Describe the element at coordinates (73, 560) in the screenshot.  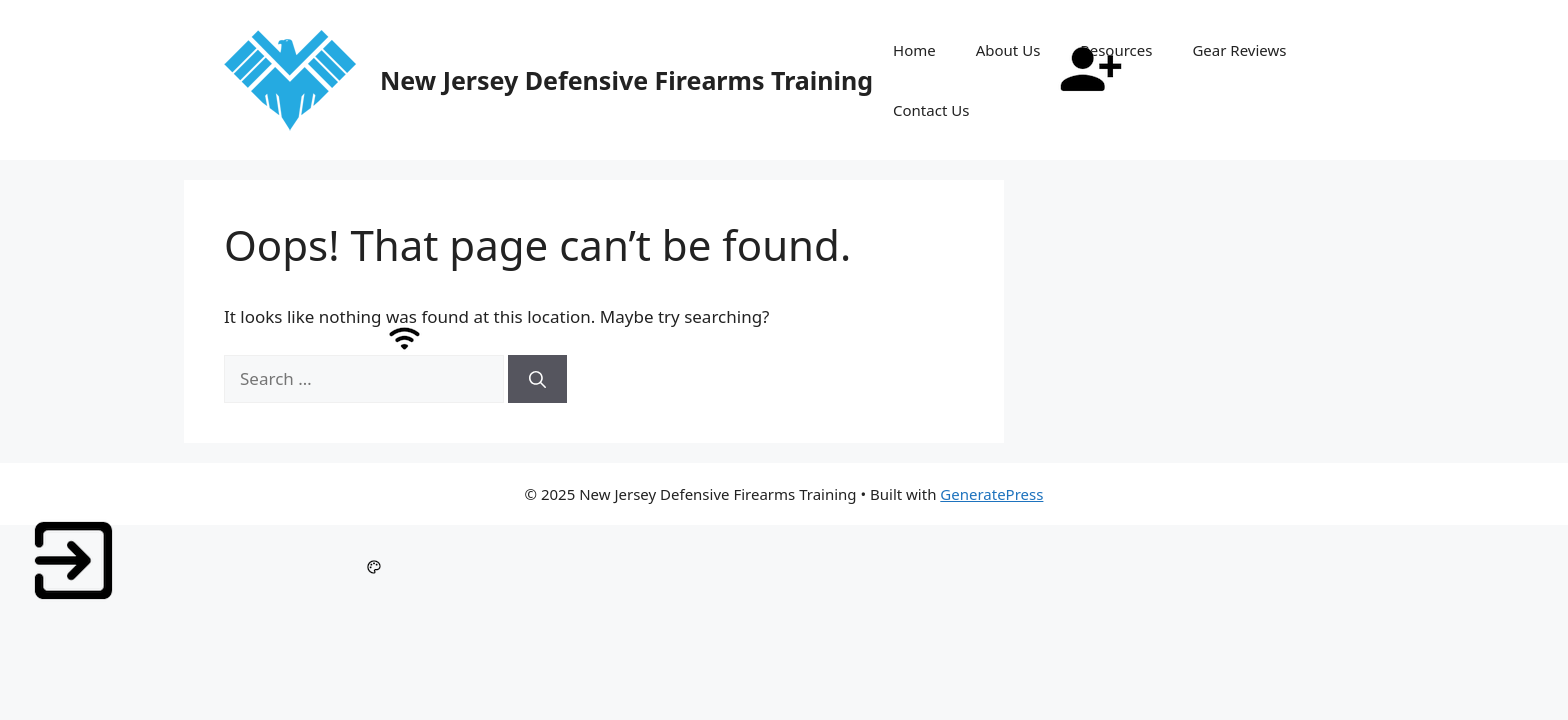
I see `log out of your account` at that location.